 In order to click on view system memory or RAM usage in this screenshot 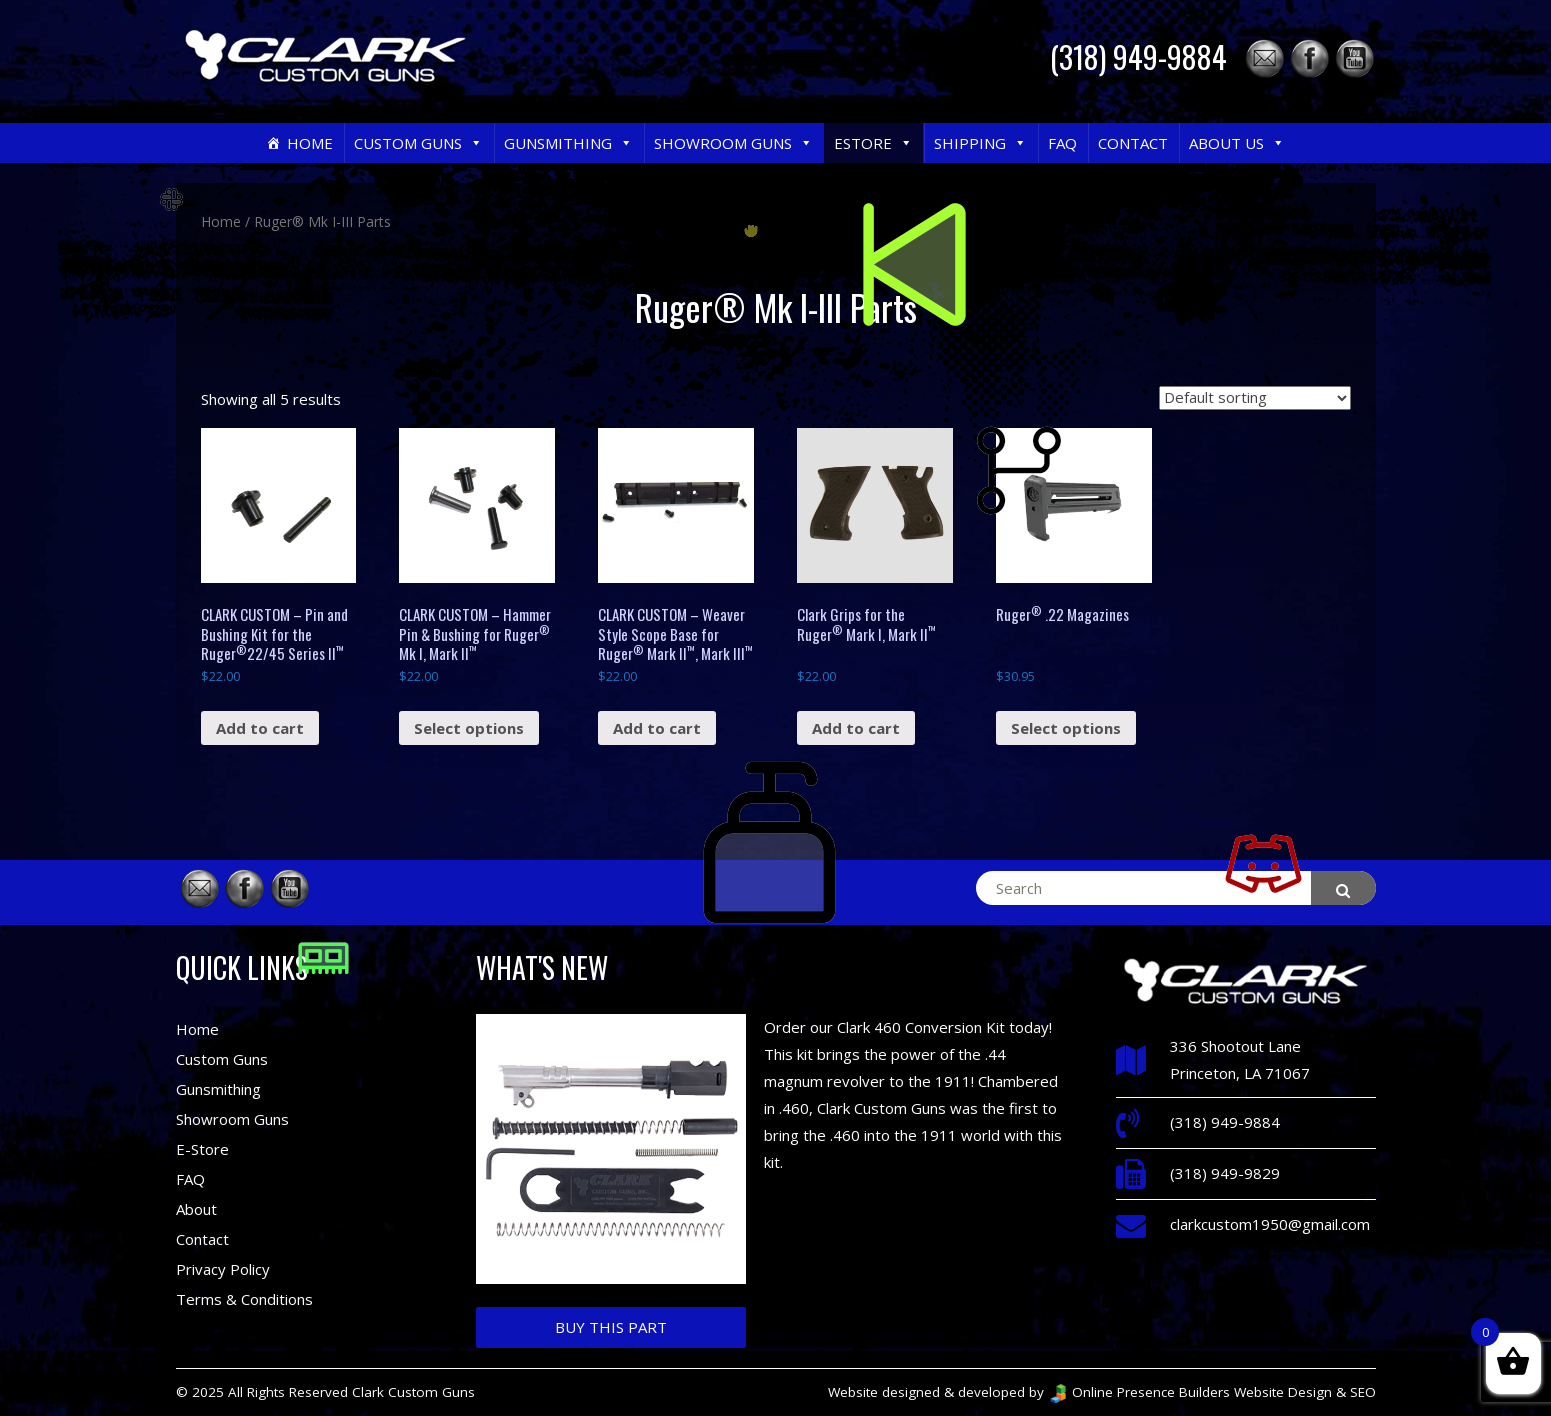, I will do `click(323, 957)`.